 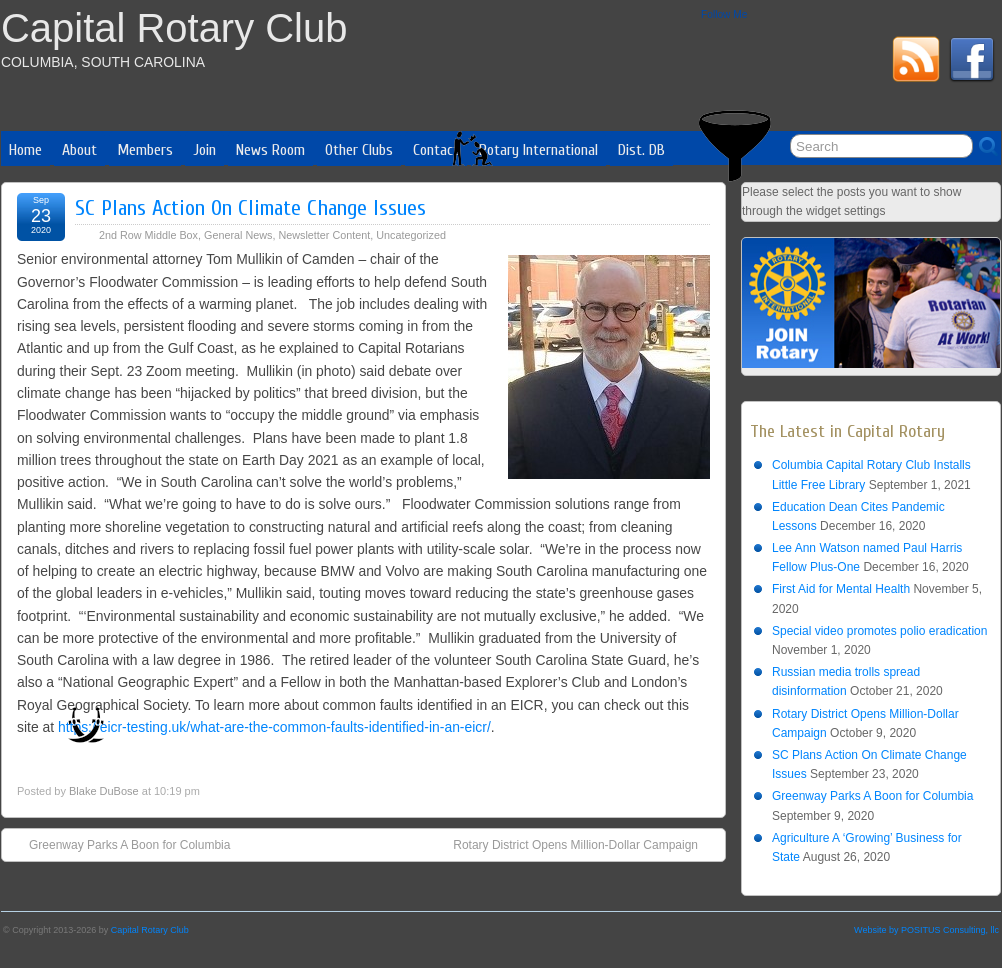 What do you see at coordinates (735, 146) in the screenshot?
I see `filter or sort content` at bounding box center [735, 146].